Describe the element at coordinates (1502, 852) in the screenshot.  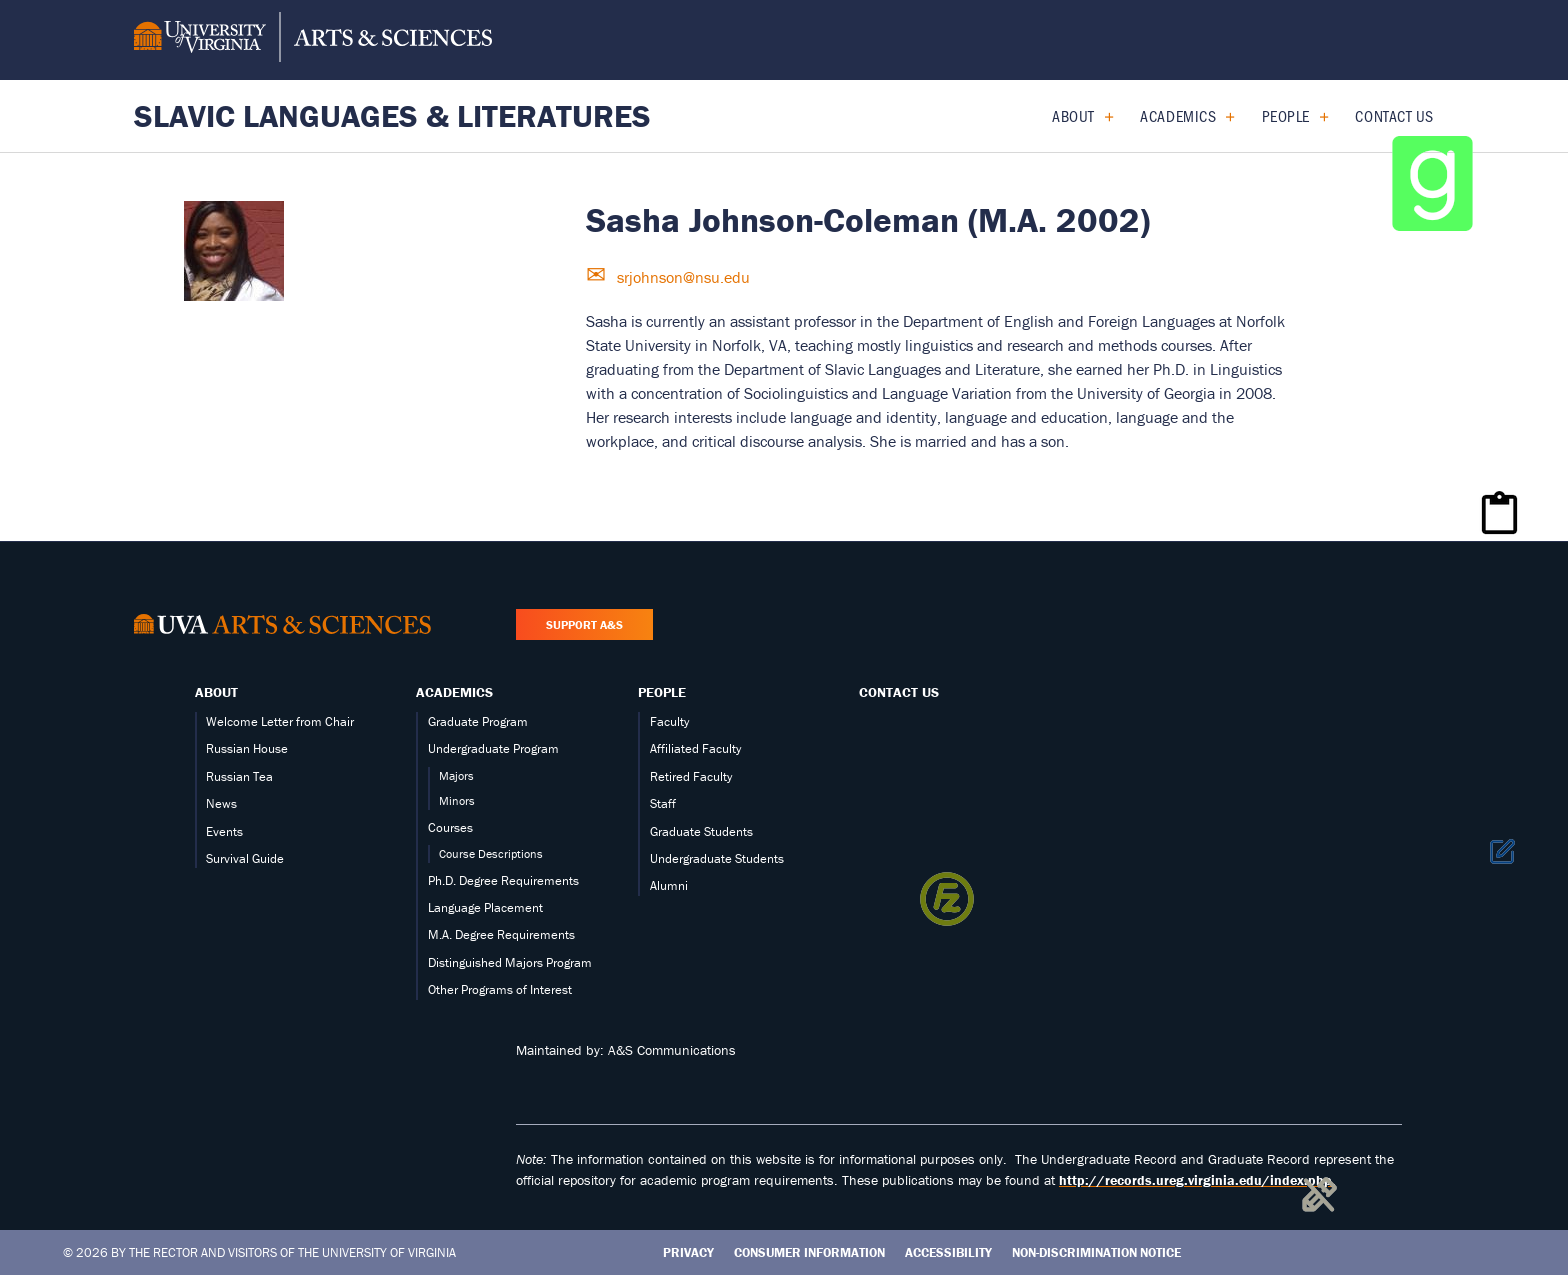
I see `compose a new post or message` at that location.